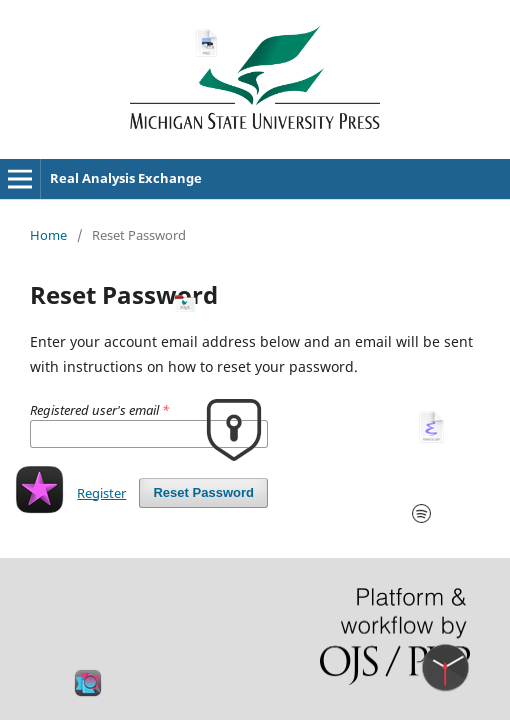 The image size is (510, 720). Describe the element at coordinates (431, 427) in the screenshot. I see `an emacs lisp source code file` at that location.